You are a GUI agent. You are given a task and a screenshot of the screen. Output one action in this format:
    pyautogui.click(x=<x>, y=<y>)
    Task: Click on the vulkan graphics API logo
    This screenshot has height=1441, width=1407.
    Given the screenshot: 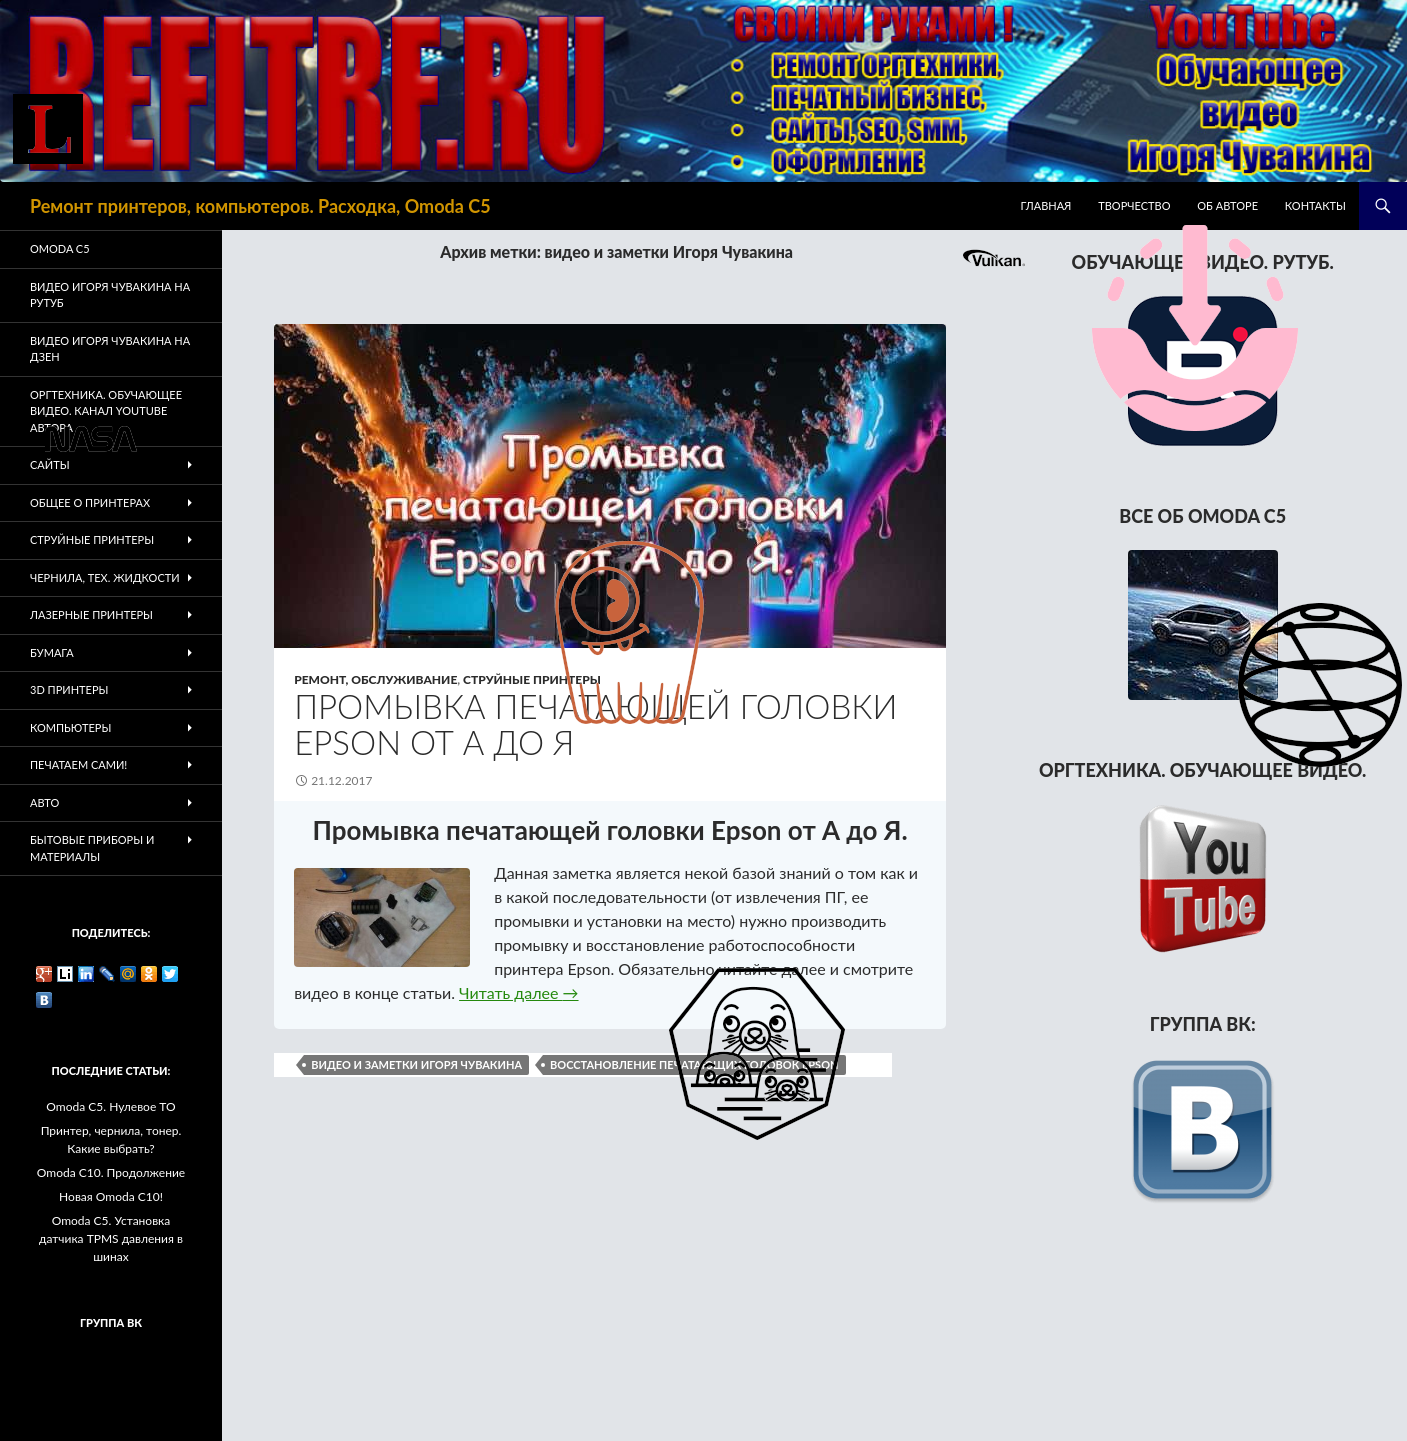 What is the action you would take?
    pyautogui.click(x=994, y=258)
    